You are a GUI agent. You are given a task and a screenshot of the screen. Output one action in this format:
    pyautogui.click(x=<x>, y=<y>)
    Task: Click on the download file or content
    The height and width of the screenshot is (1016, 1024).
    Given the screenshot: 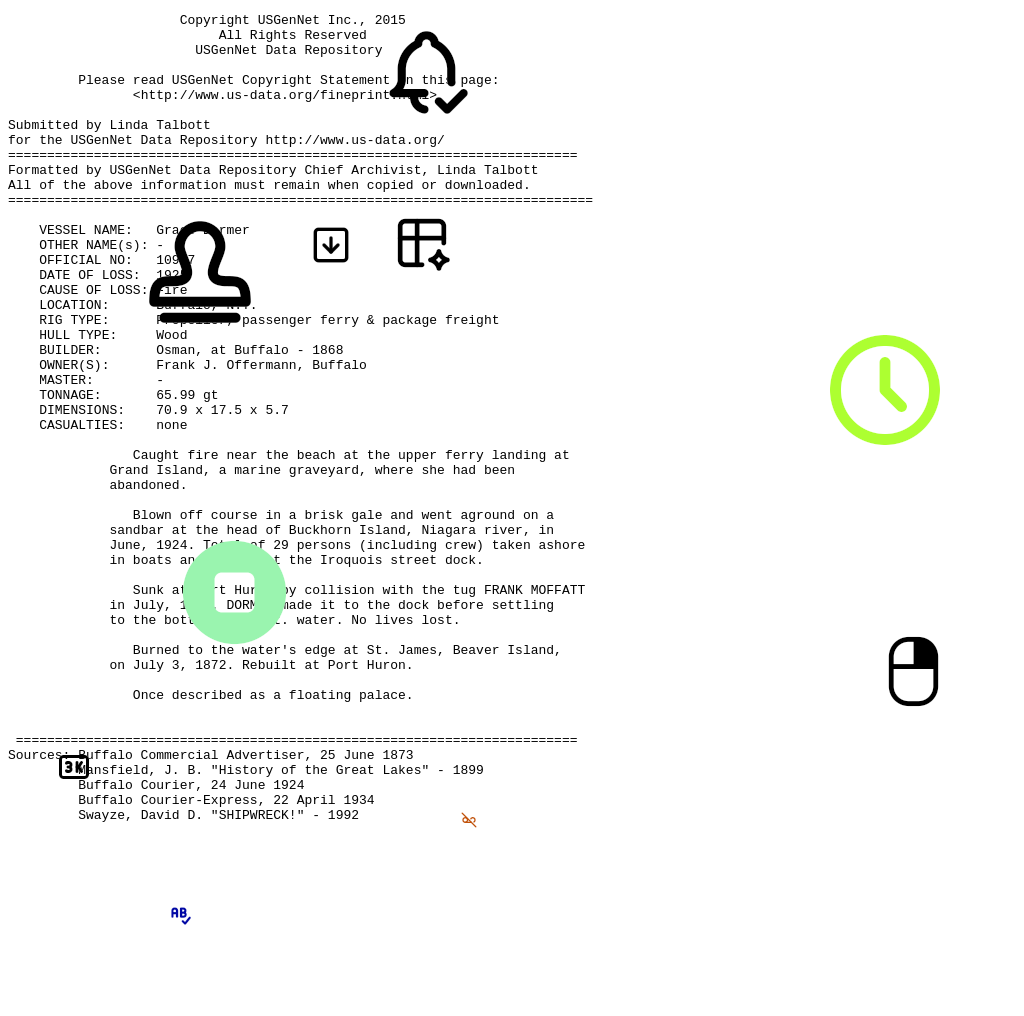 What is the action you would take?
    pyautogui.click(x=331, y=245)
    